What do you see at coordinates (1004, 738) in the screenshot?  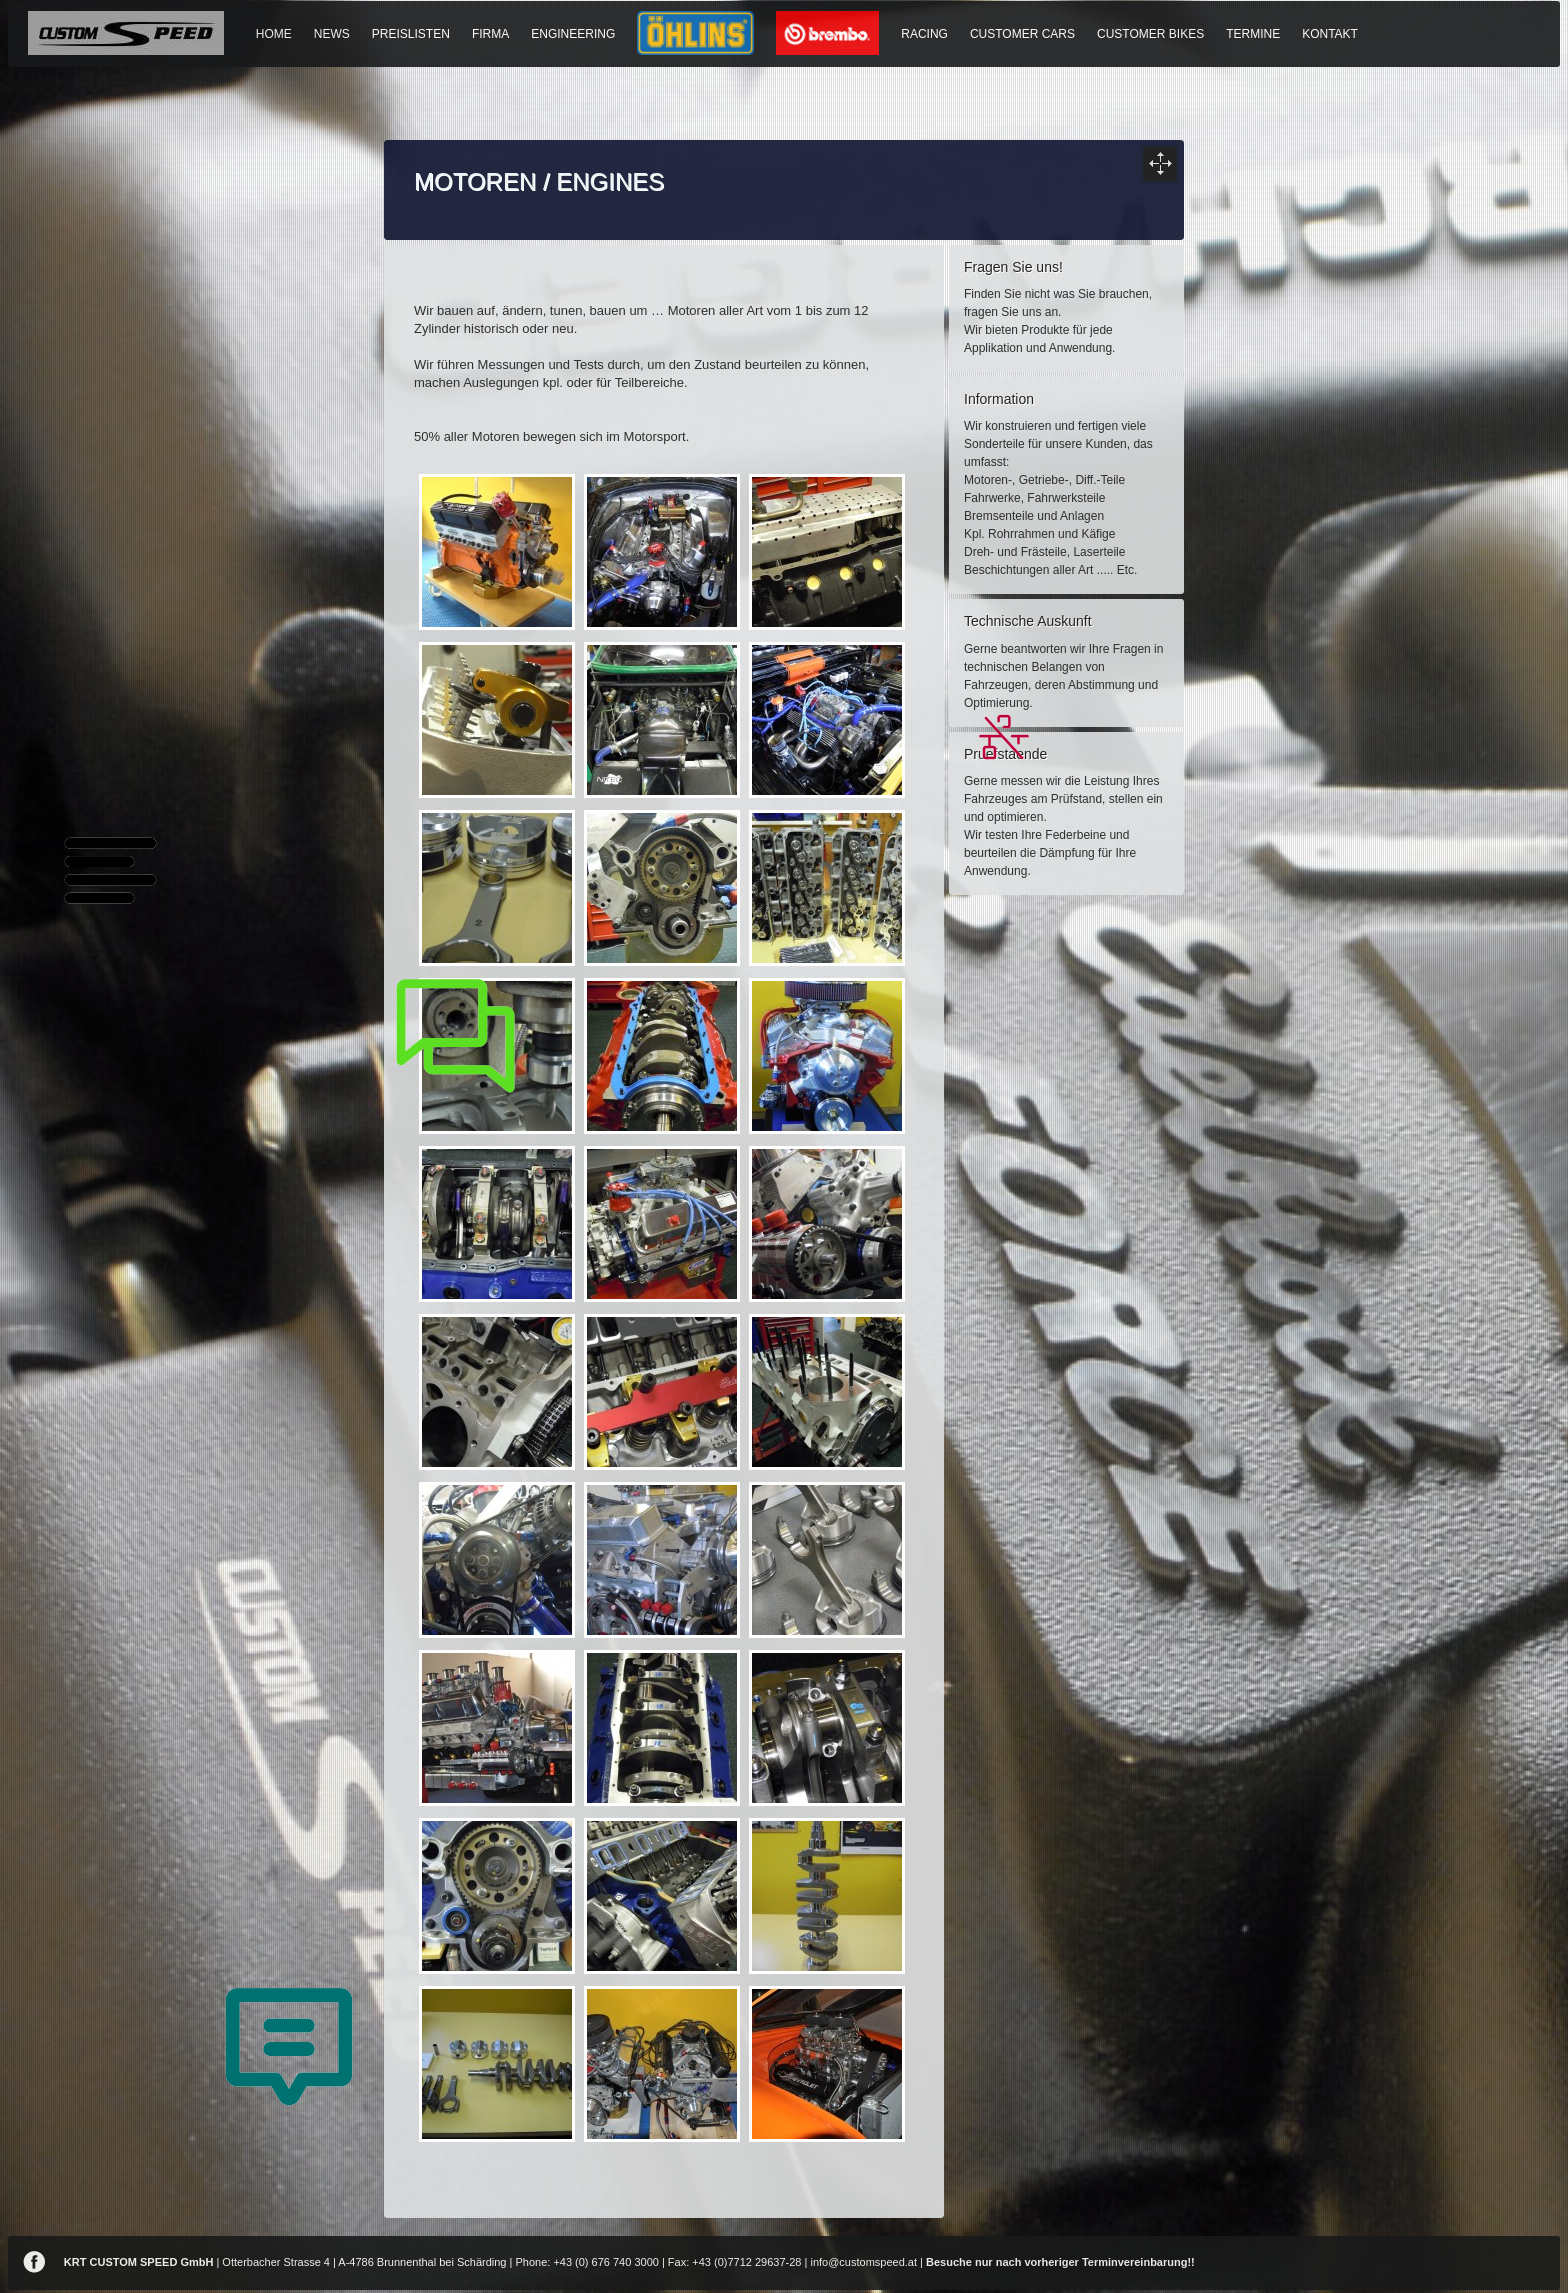 I see `network connection unavailable` at bounding box center [1004, 738].